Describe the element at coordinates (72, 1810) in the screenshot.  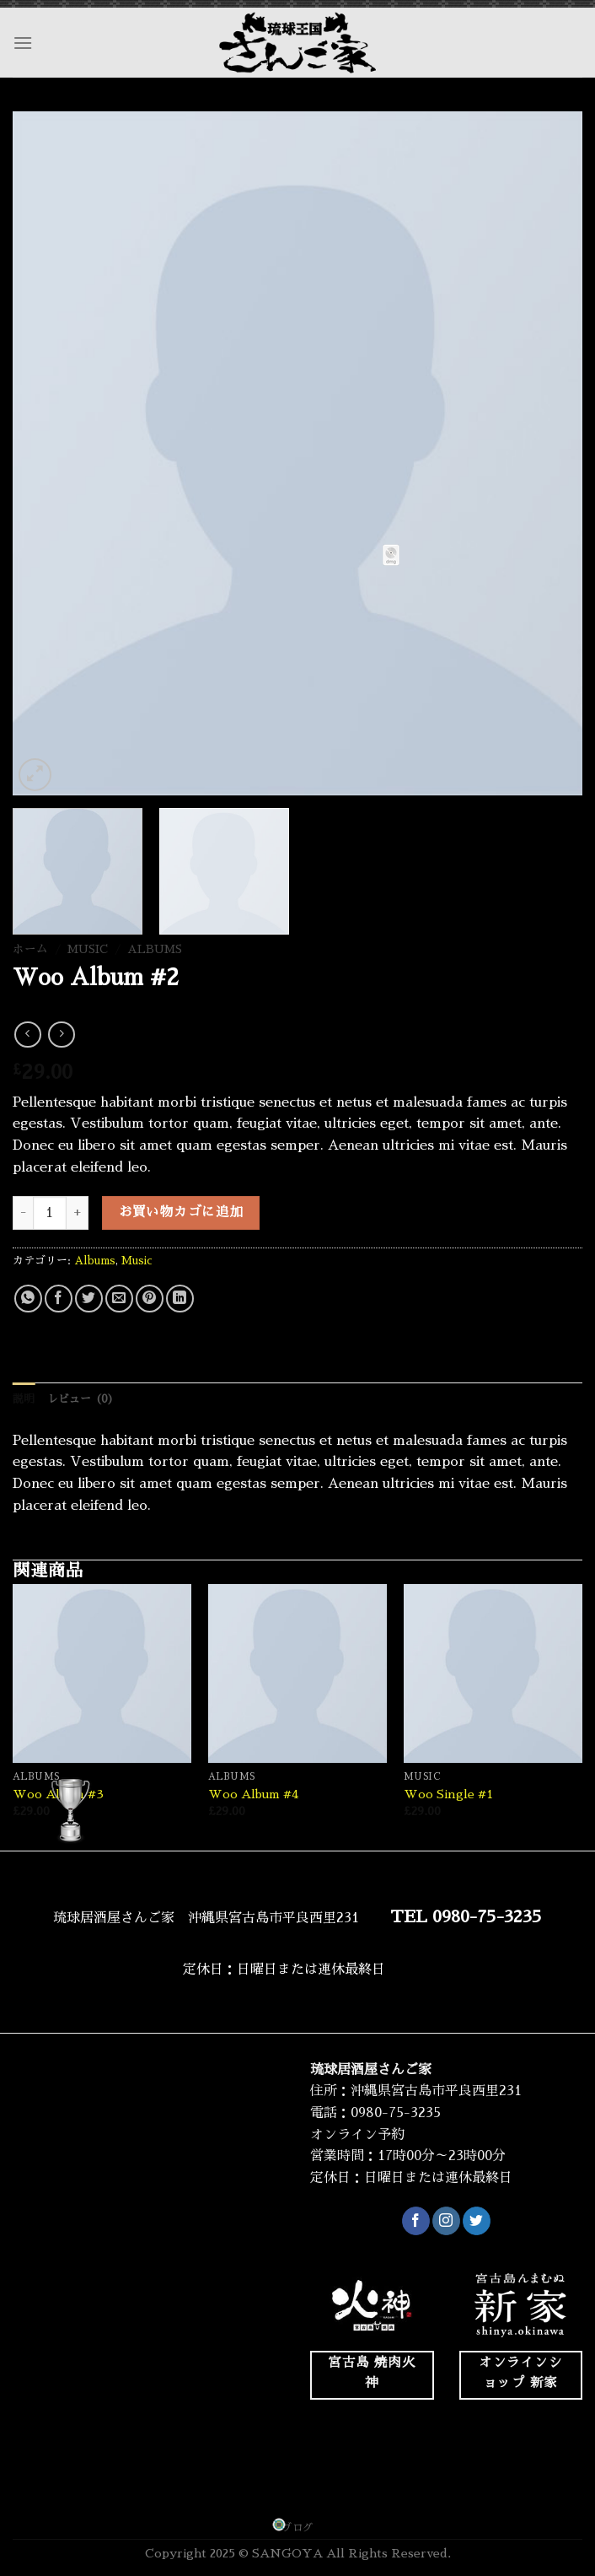
I see `indicates second place achievement or silver-tier ranking` at that location.